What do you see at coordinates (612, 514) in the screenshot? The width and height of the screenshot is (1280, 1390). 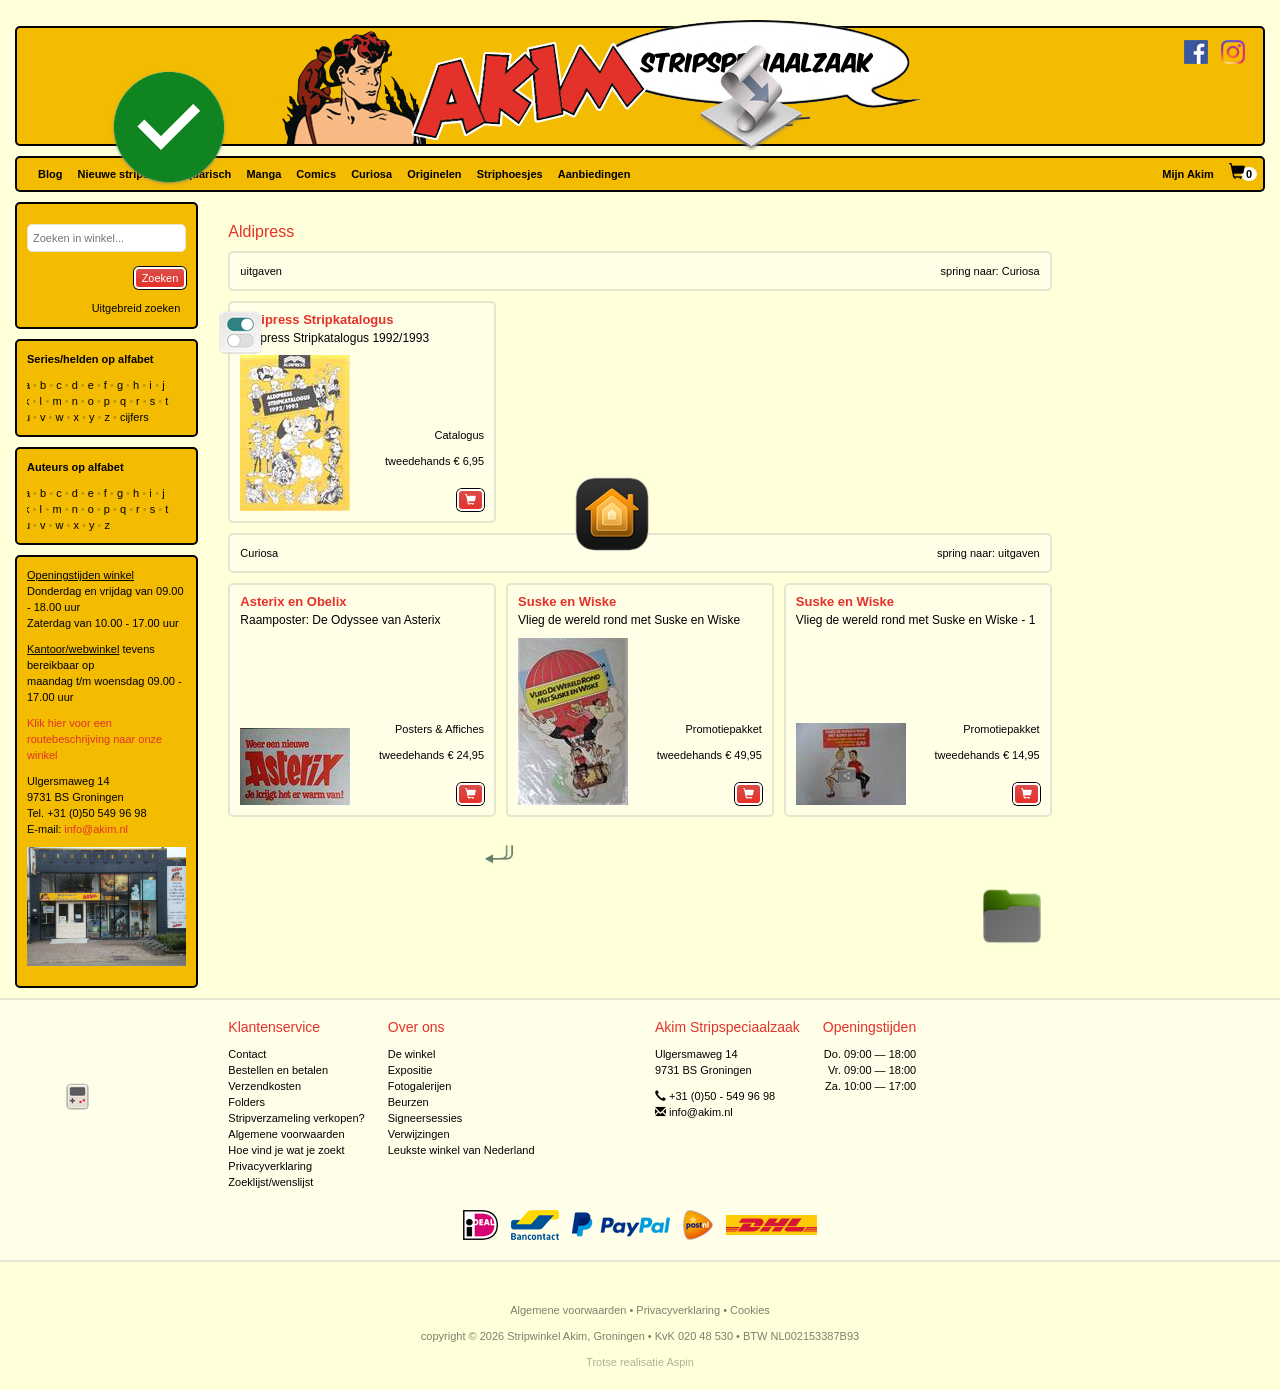 I see `open the home app` at bounding box center [612, 514].